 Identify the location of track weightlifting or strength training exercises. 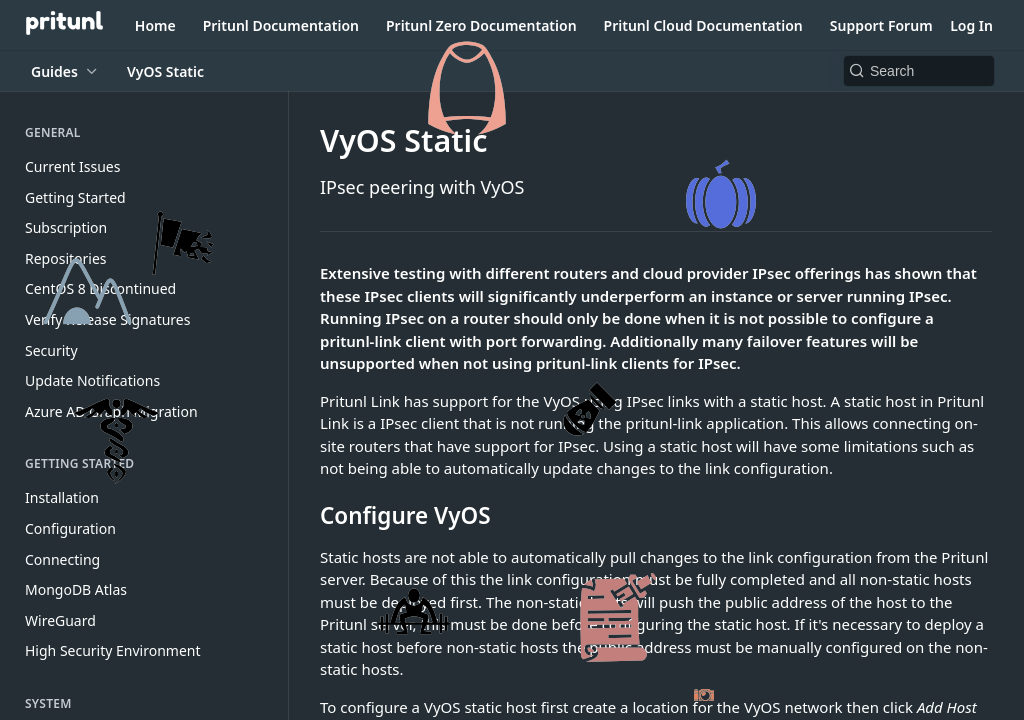
(414, 598).